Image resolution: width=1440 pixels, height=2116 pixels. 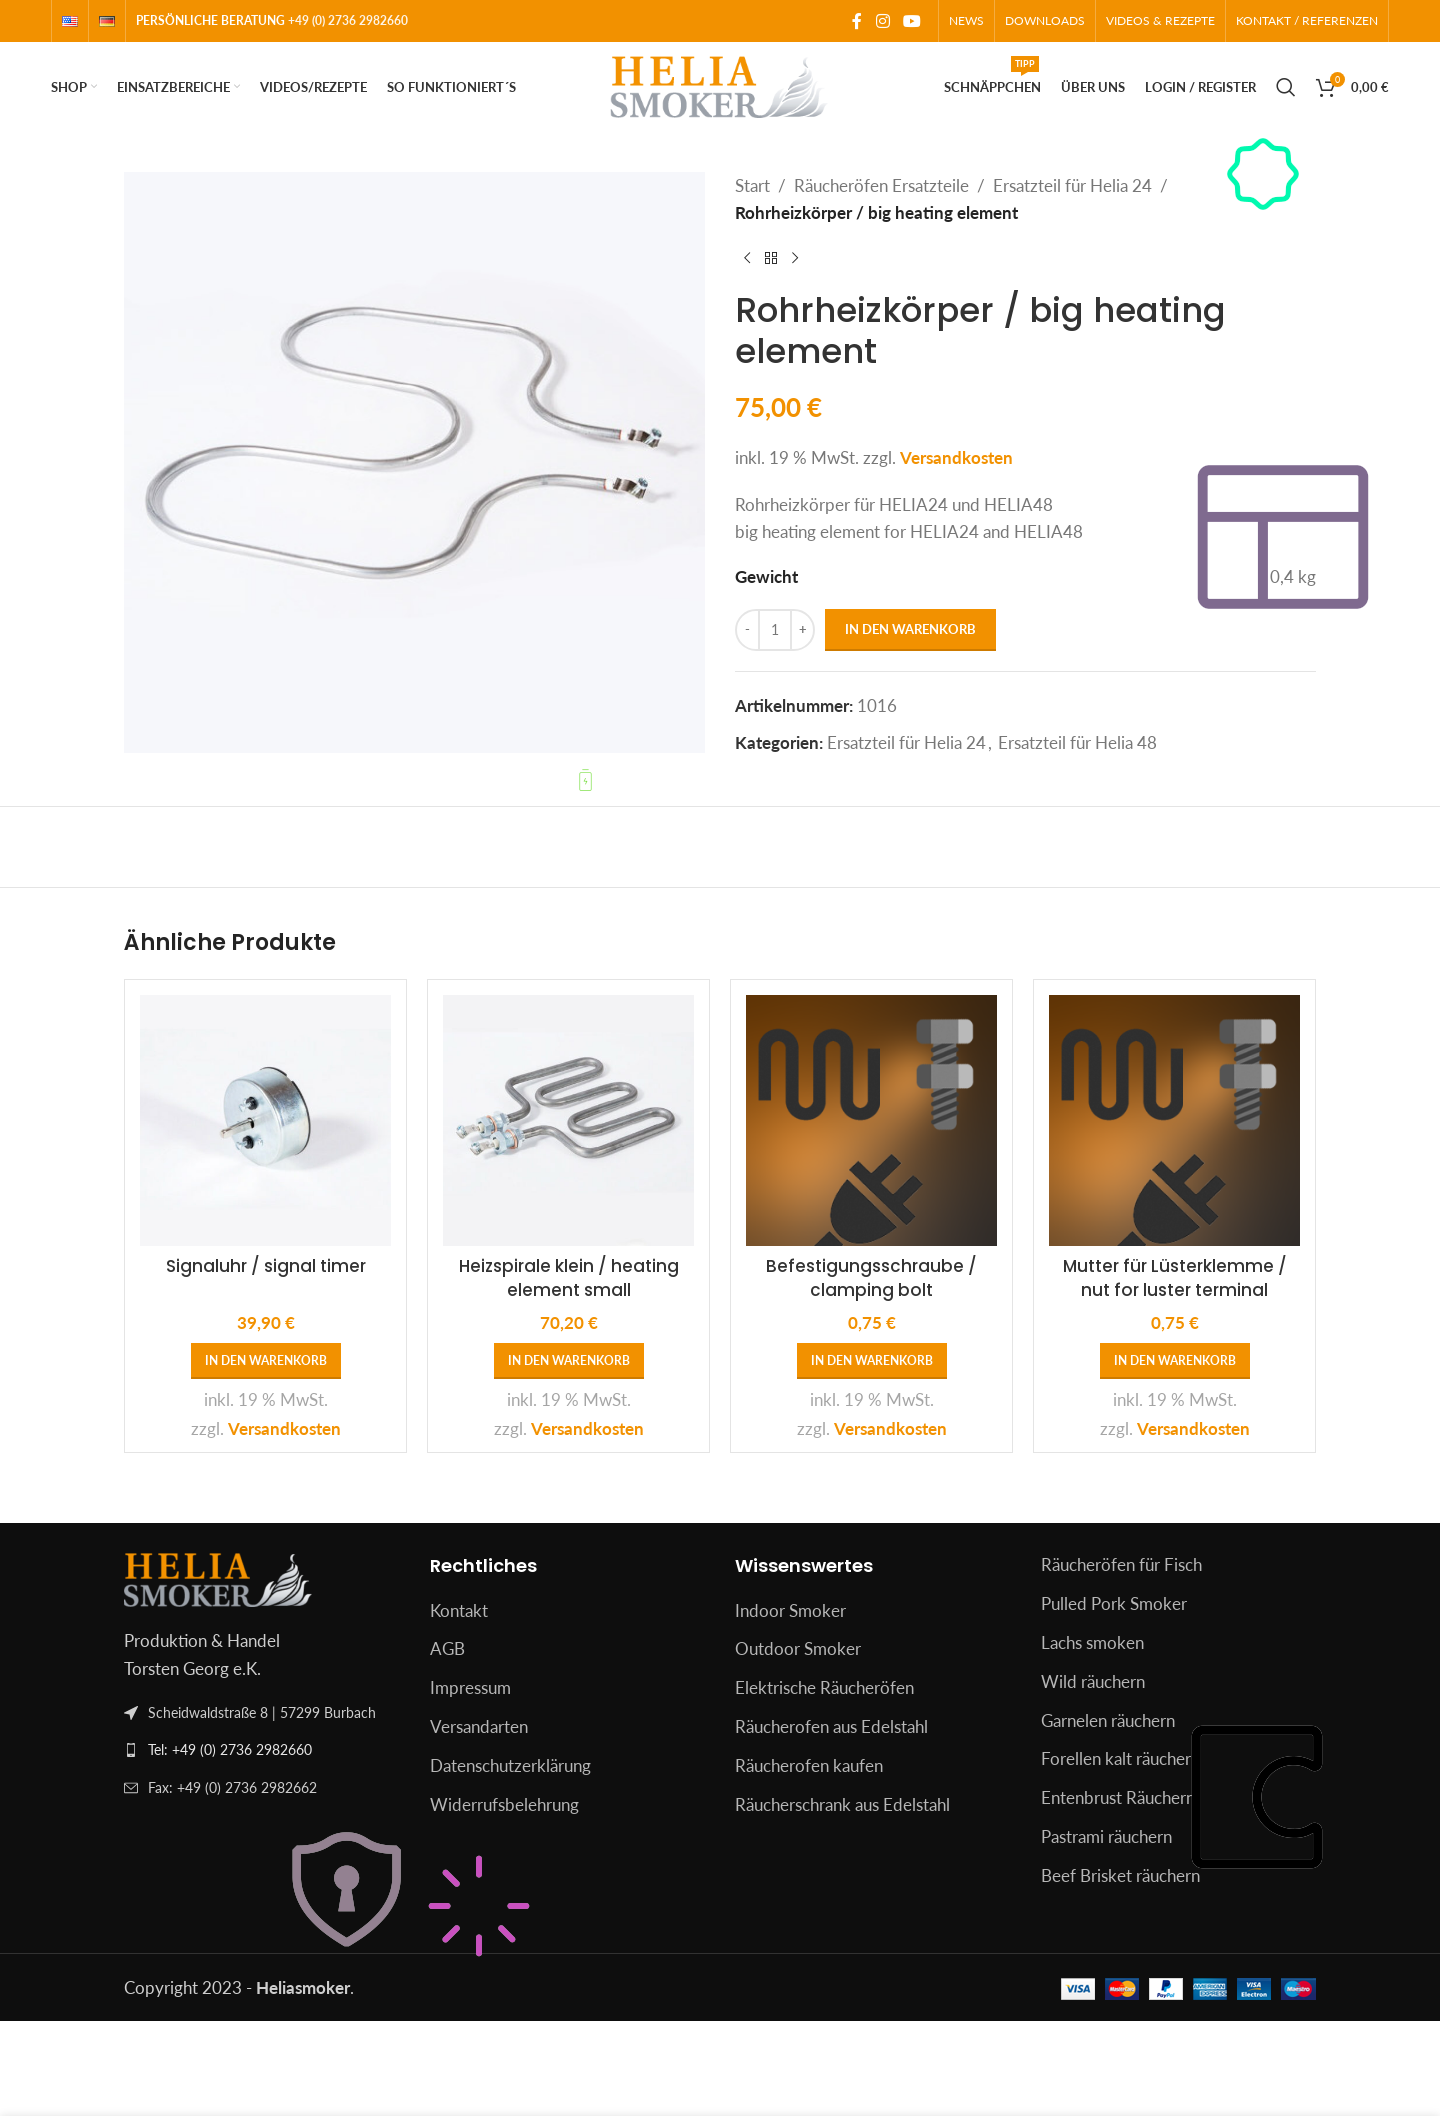 What do you see at coordinates (1263, 174) in the screenshot?
I see `indicates a verified or certified status` at bounding box center [1263, 174].